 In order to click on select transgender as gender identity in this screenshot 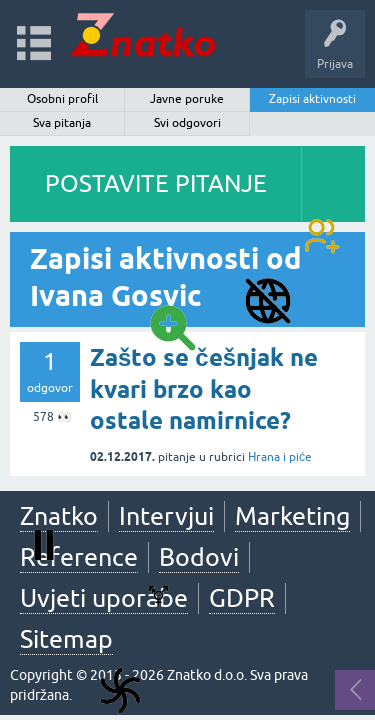, I will do `click(158, 595)`.